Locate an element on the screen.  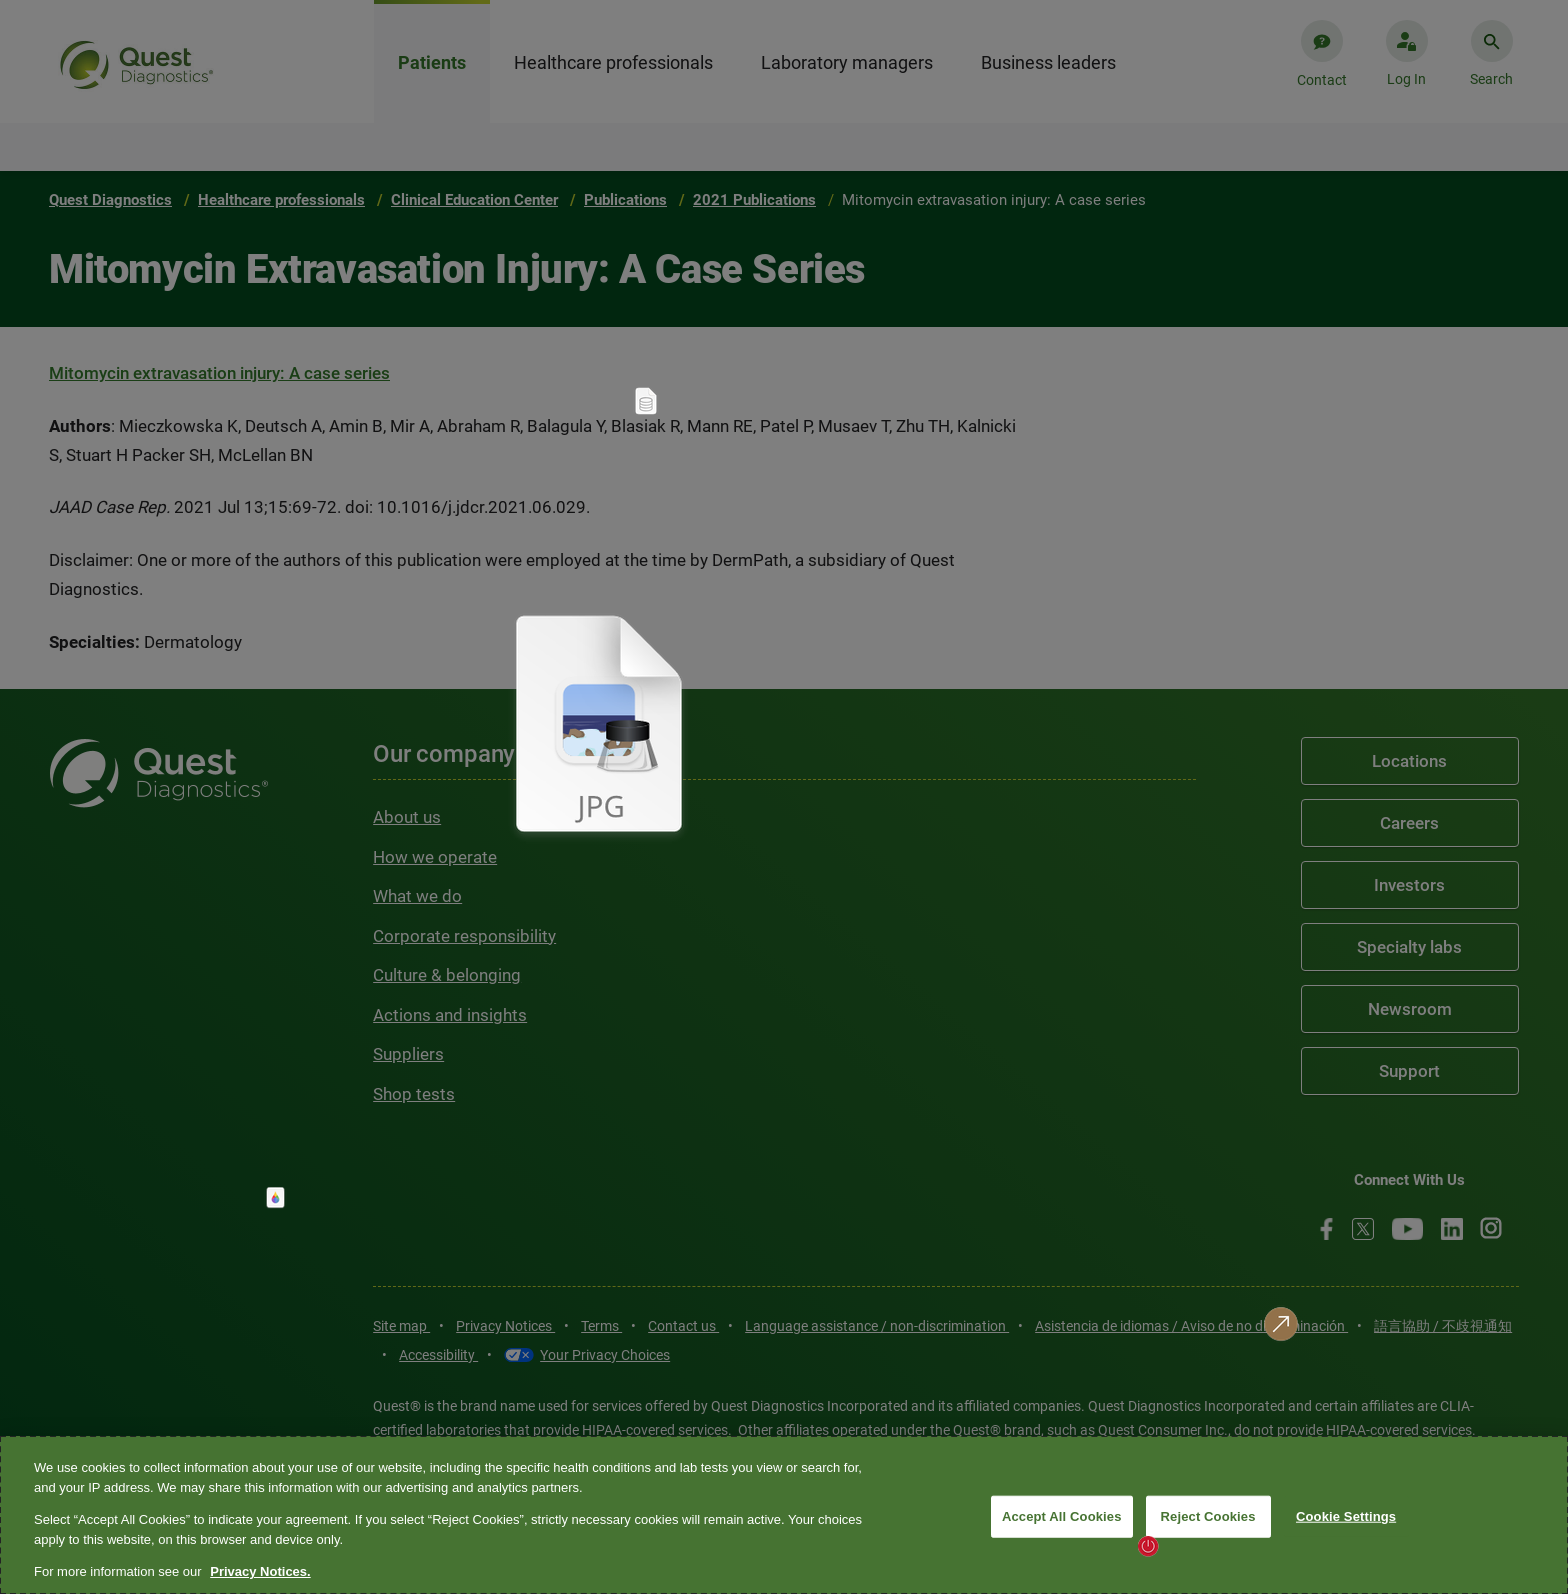
sql database file is located at coordinates (646, 401).